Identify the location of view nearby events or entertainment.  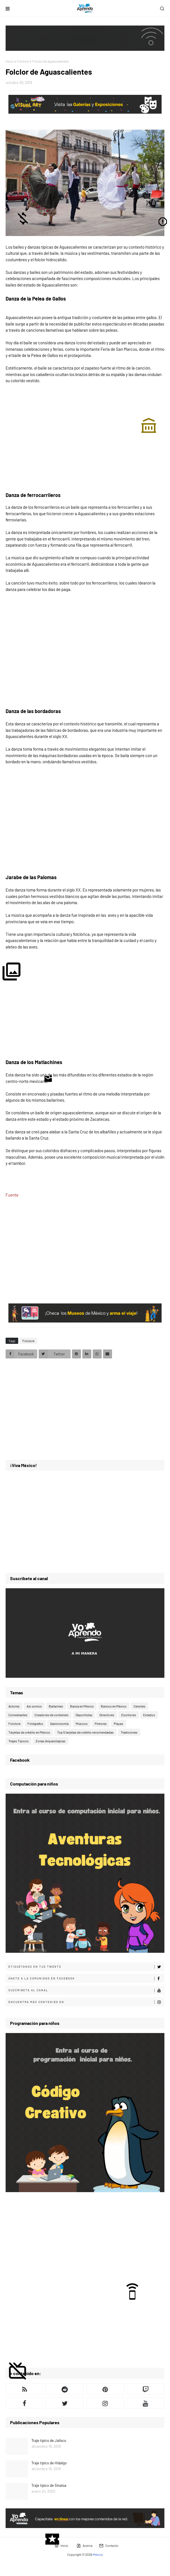
(52, 2539).